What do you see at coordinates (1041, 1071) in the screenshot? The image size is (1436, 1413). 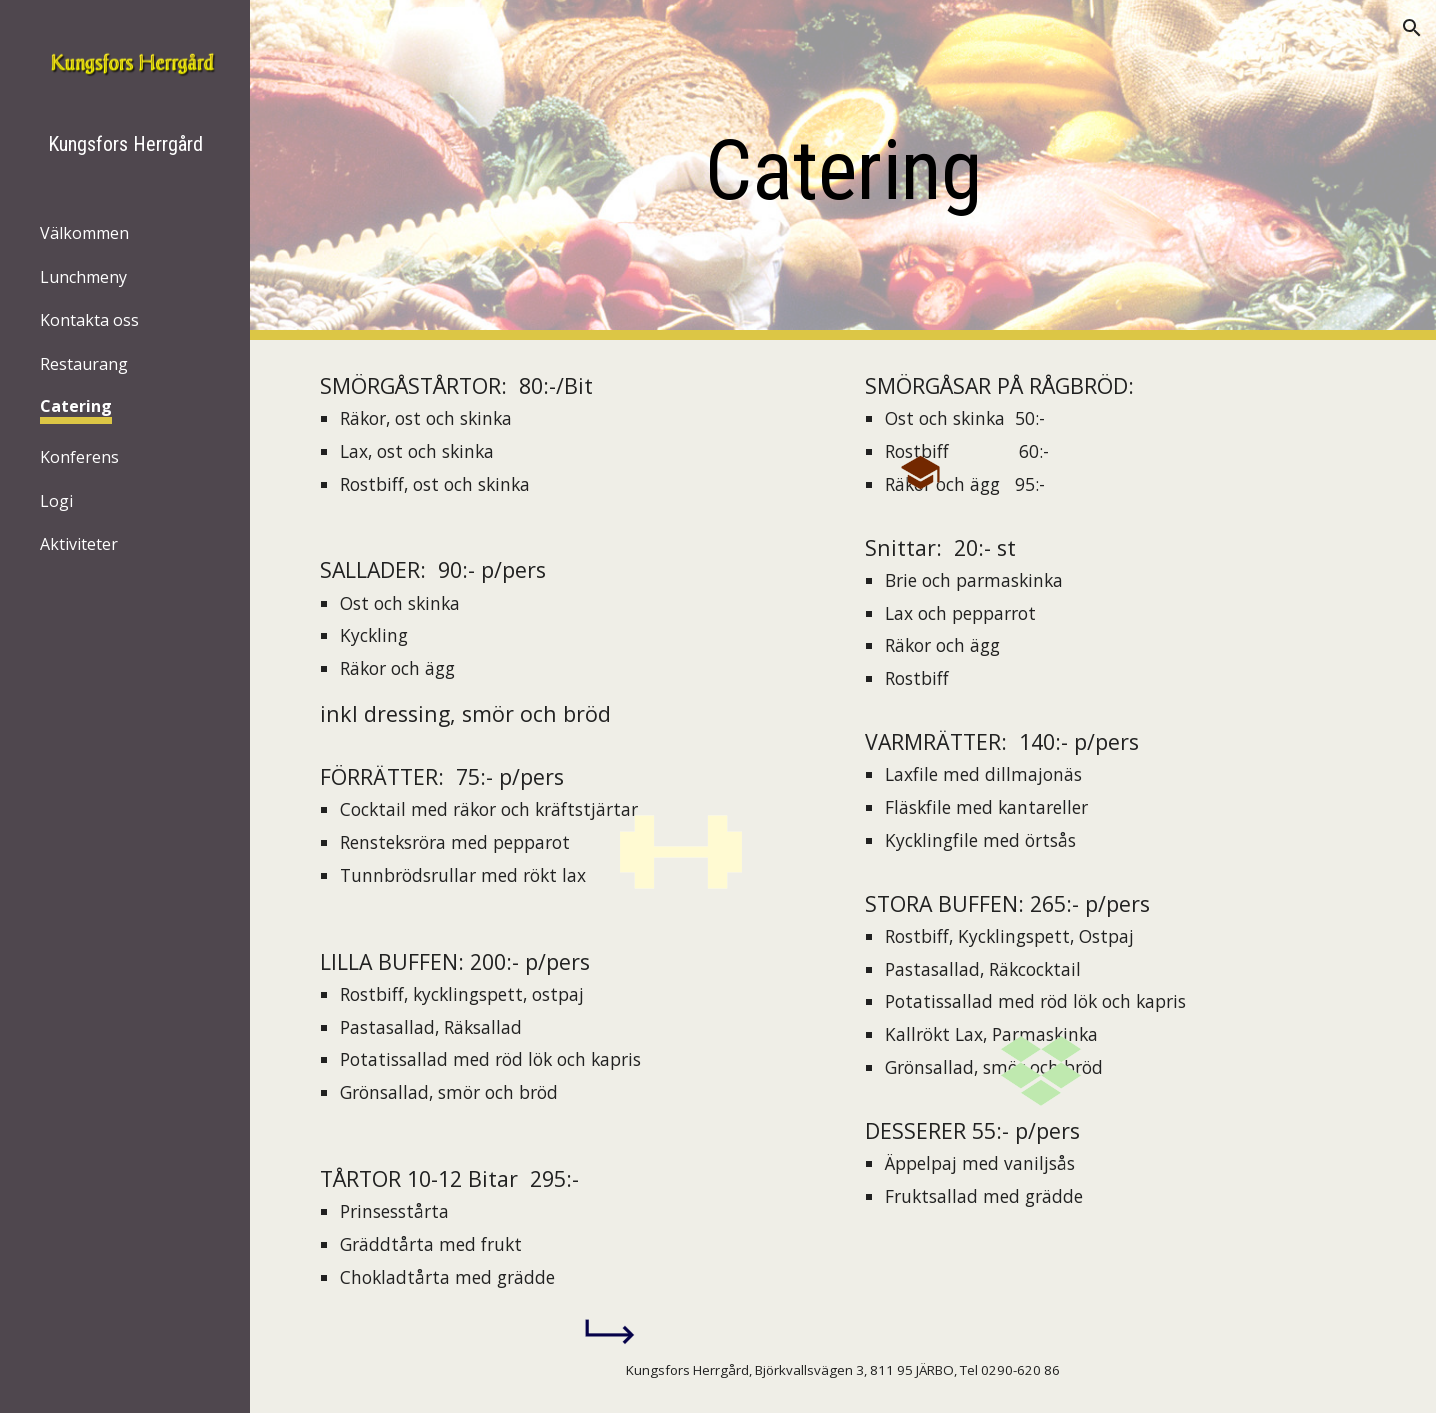 I see `open Dropbox cloud storage` at bounding box center [1041, 1071].